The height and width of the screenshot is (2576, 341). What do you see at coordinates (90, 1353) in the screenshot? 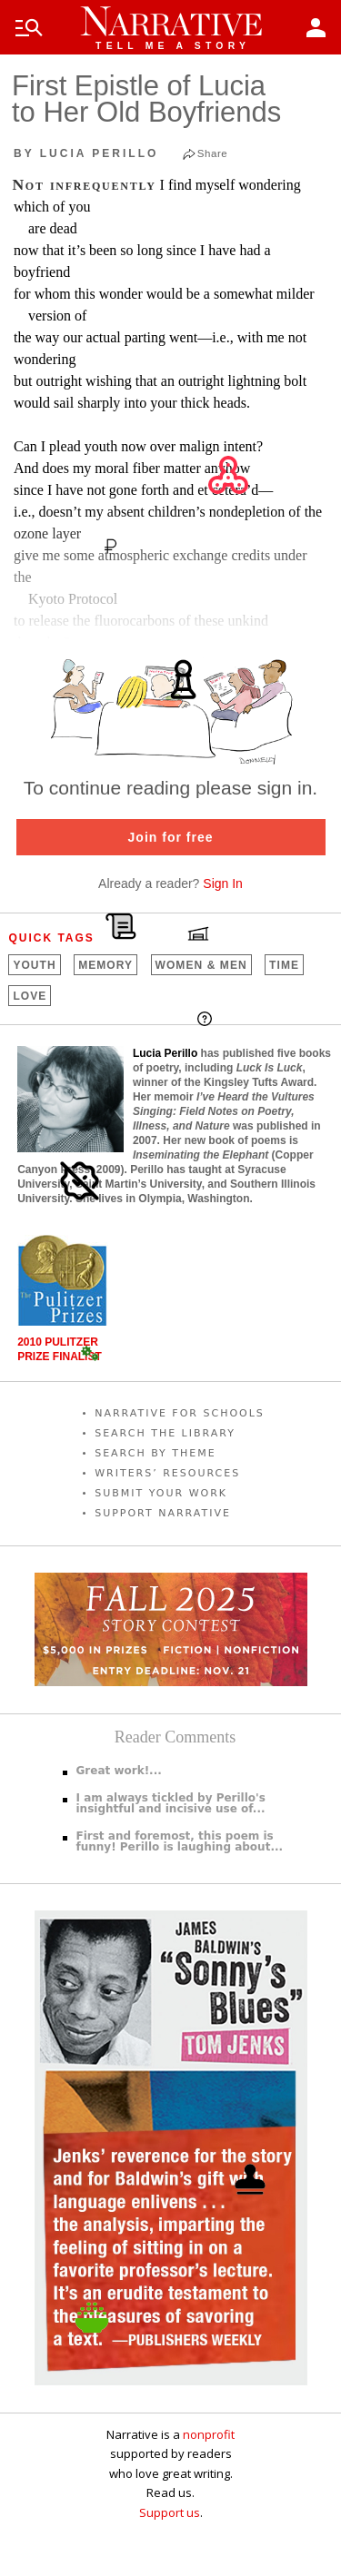
I see `view detected viruses or threats` at bounding box center [90, 1353].